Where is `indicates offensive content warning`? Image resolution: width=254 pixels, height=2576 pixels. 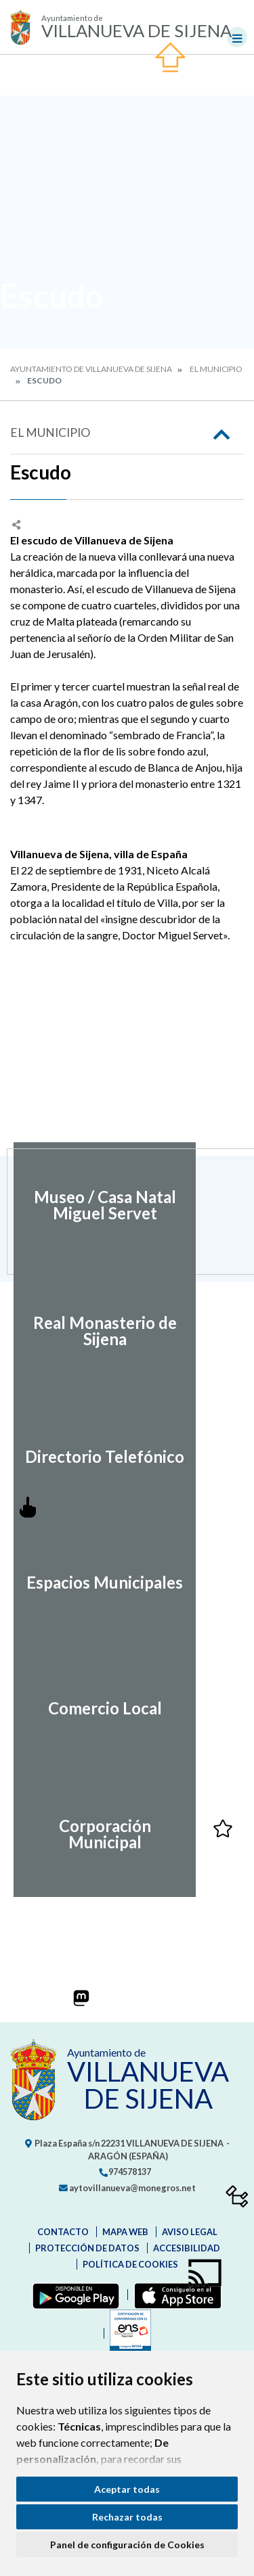 indicates offensive content warning is located at coordinates (27, 1507).